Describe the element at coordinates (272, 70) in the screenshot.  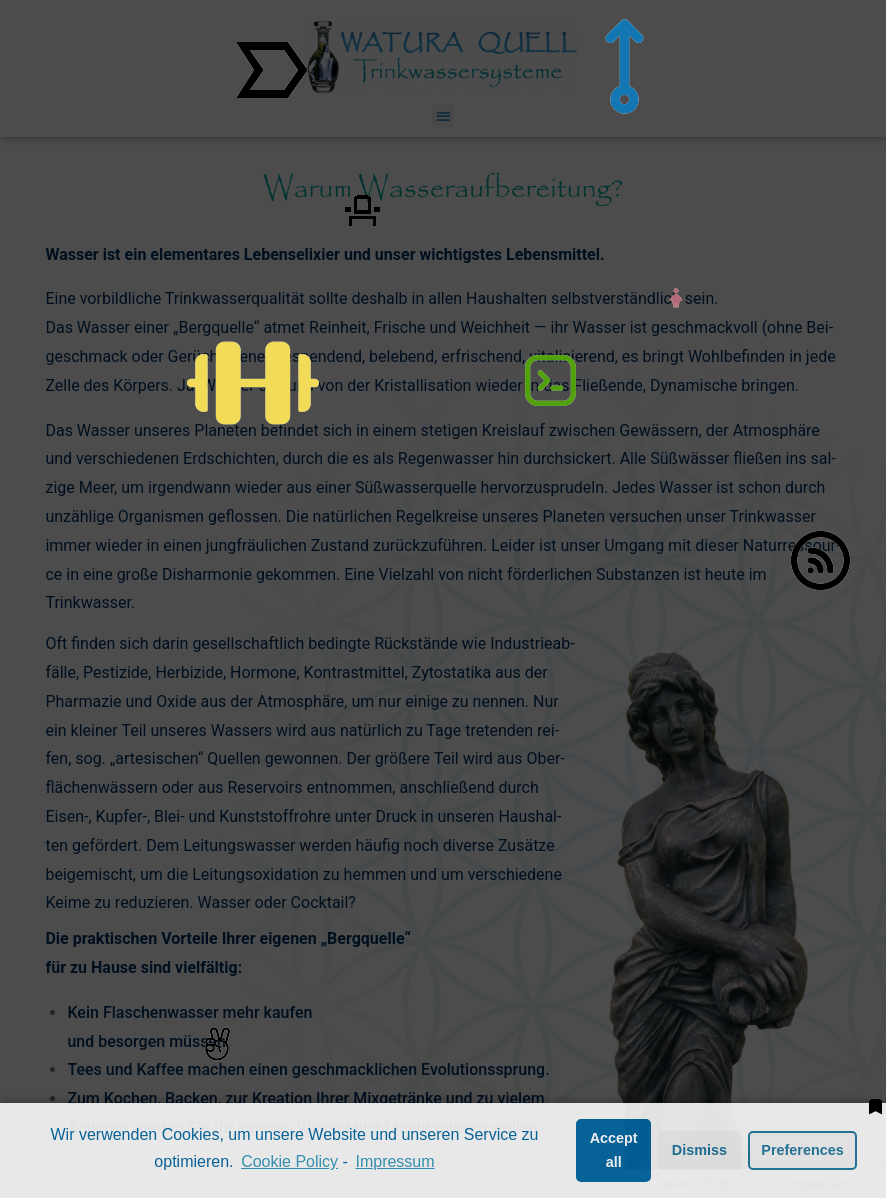
I see `mark a message or item as important` at that location.